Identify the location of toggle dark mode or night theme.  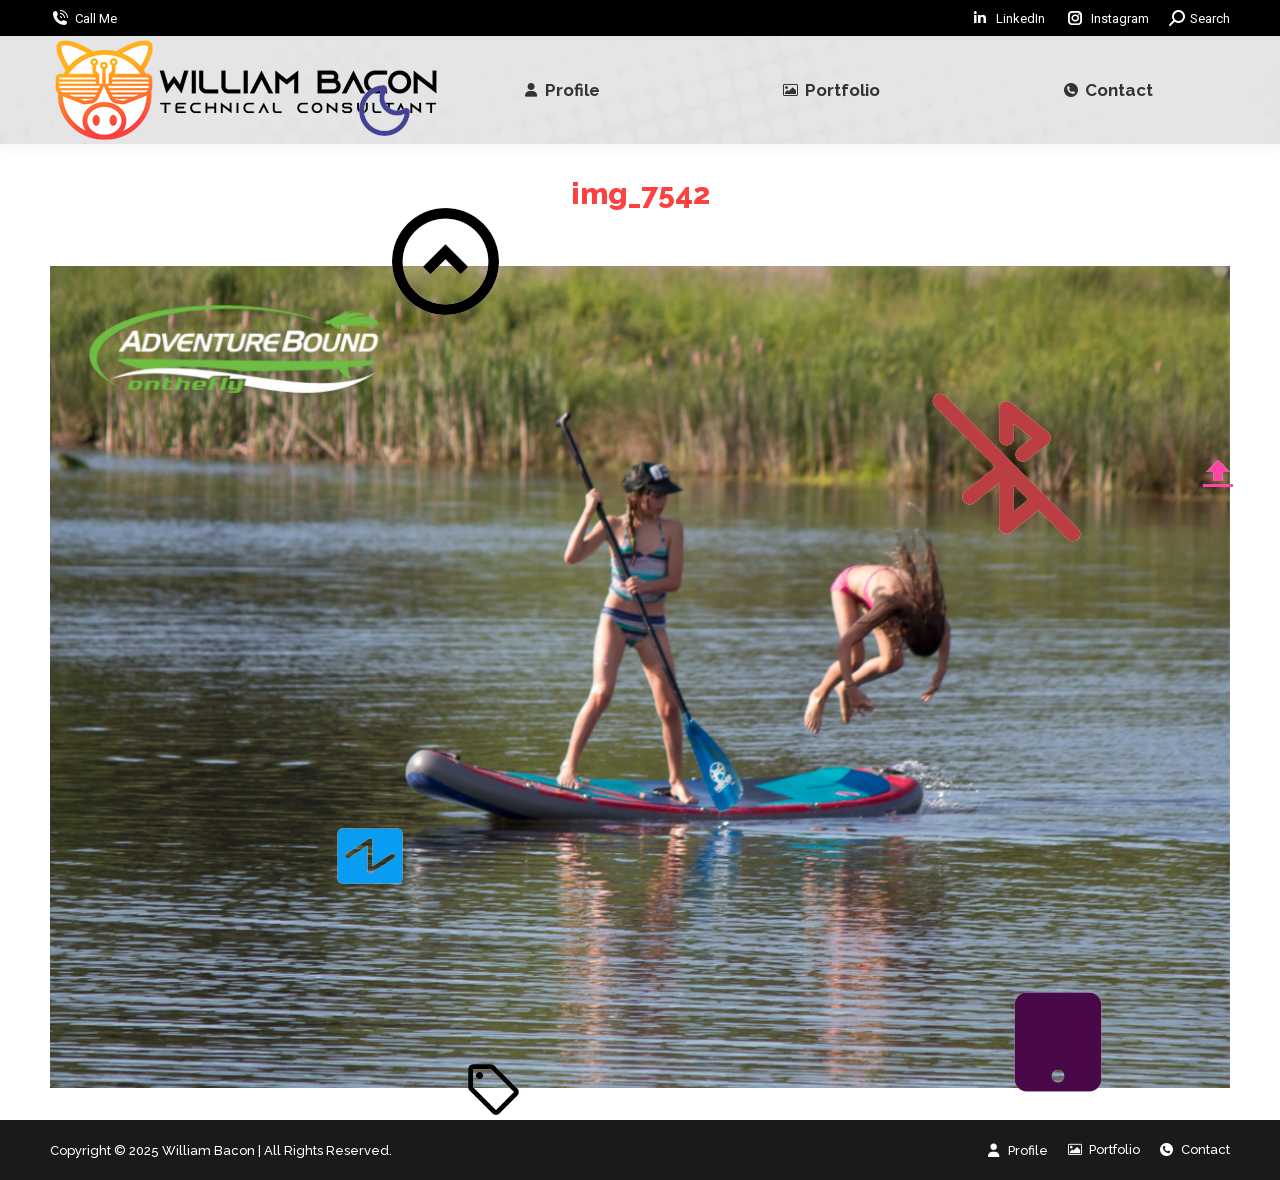
(384, 110).